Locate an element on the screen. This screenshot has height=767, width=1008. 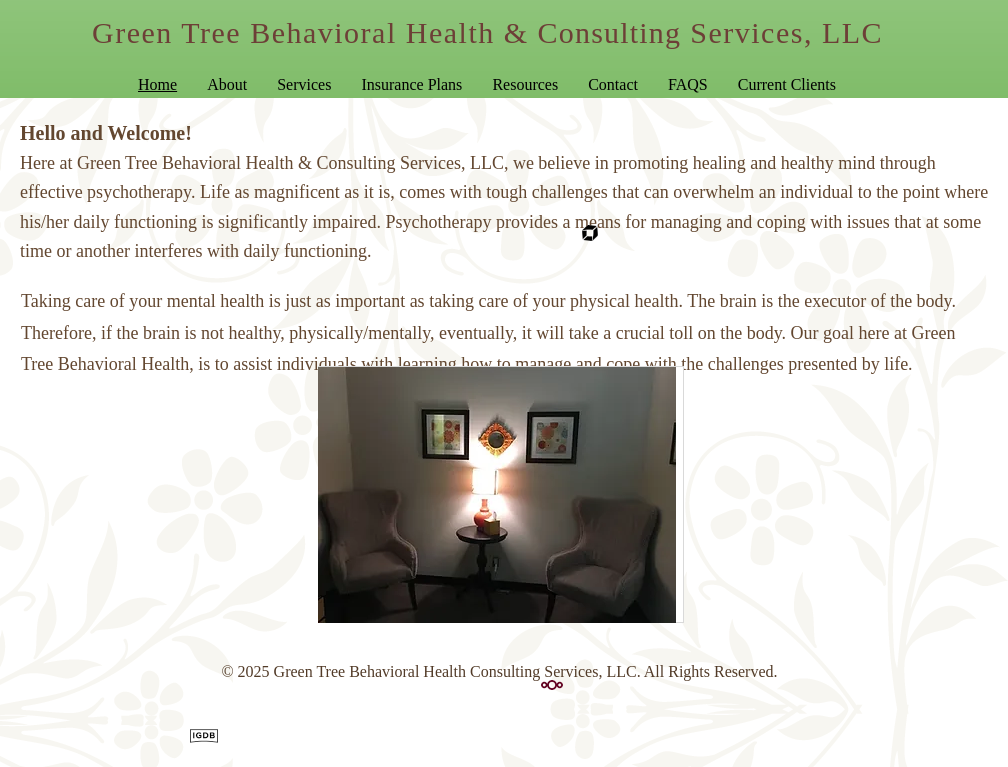
dynatrace application or service integration is located at coordinates (590, 233).